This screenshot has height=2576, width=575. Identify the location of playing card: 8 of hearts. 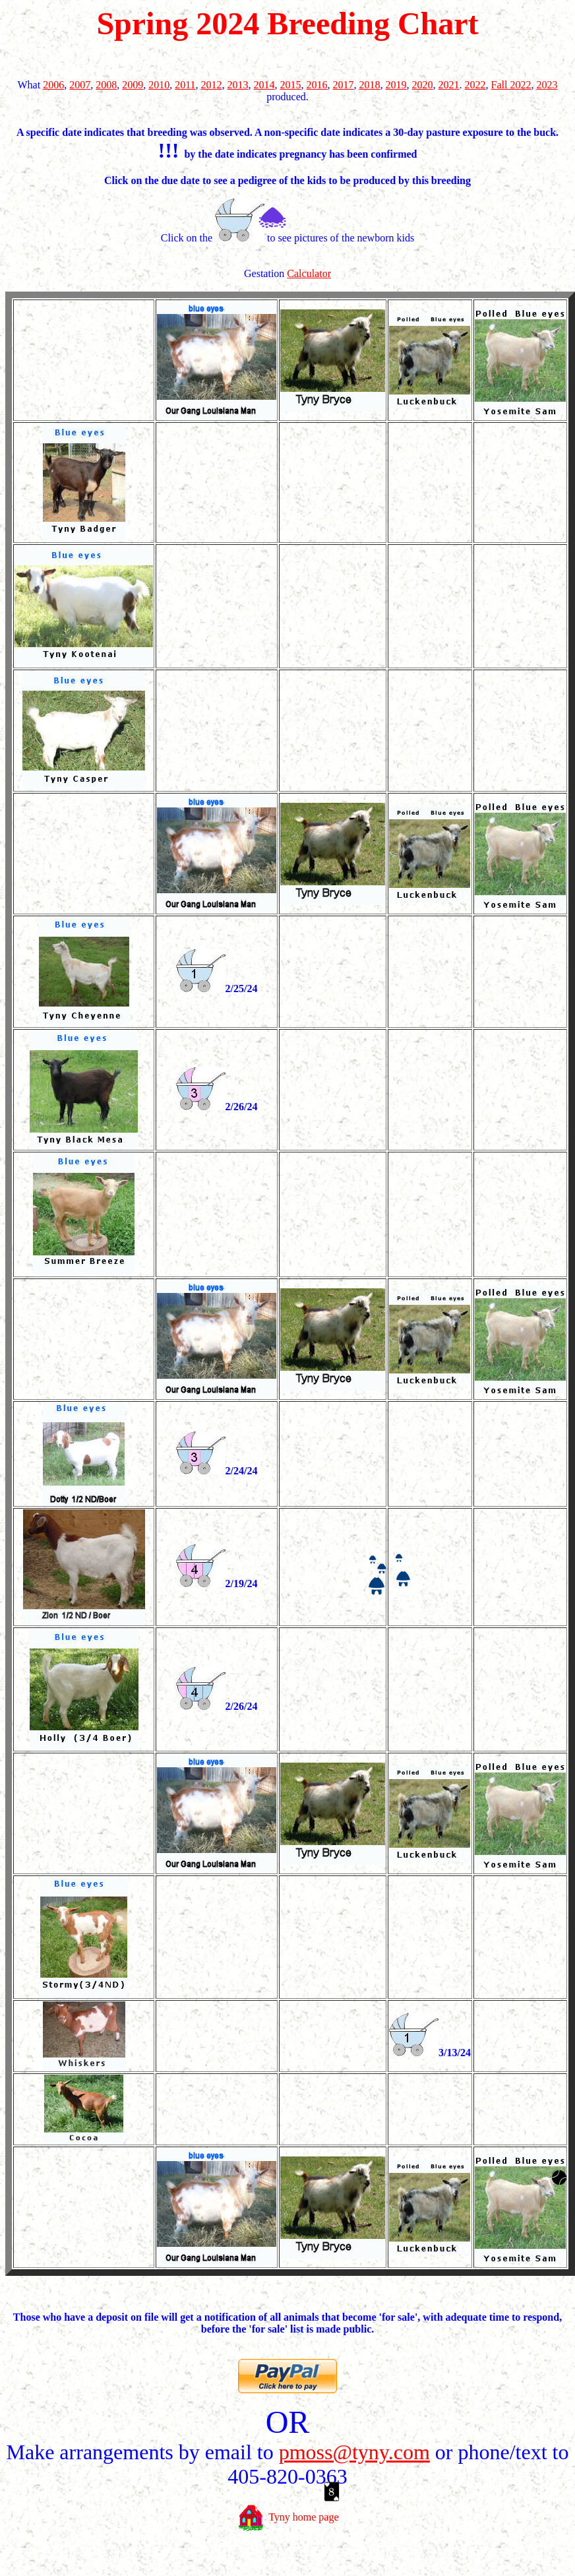
(332, 2492).